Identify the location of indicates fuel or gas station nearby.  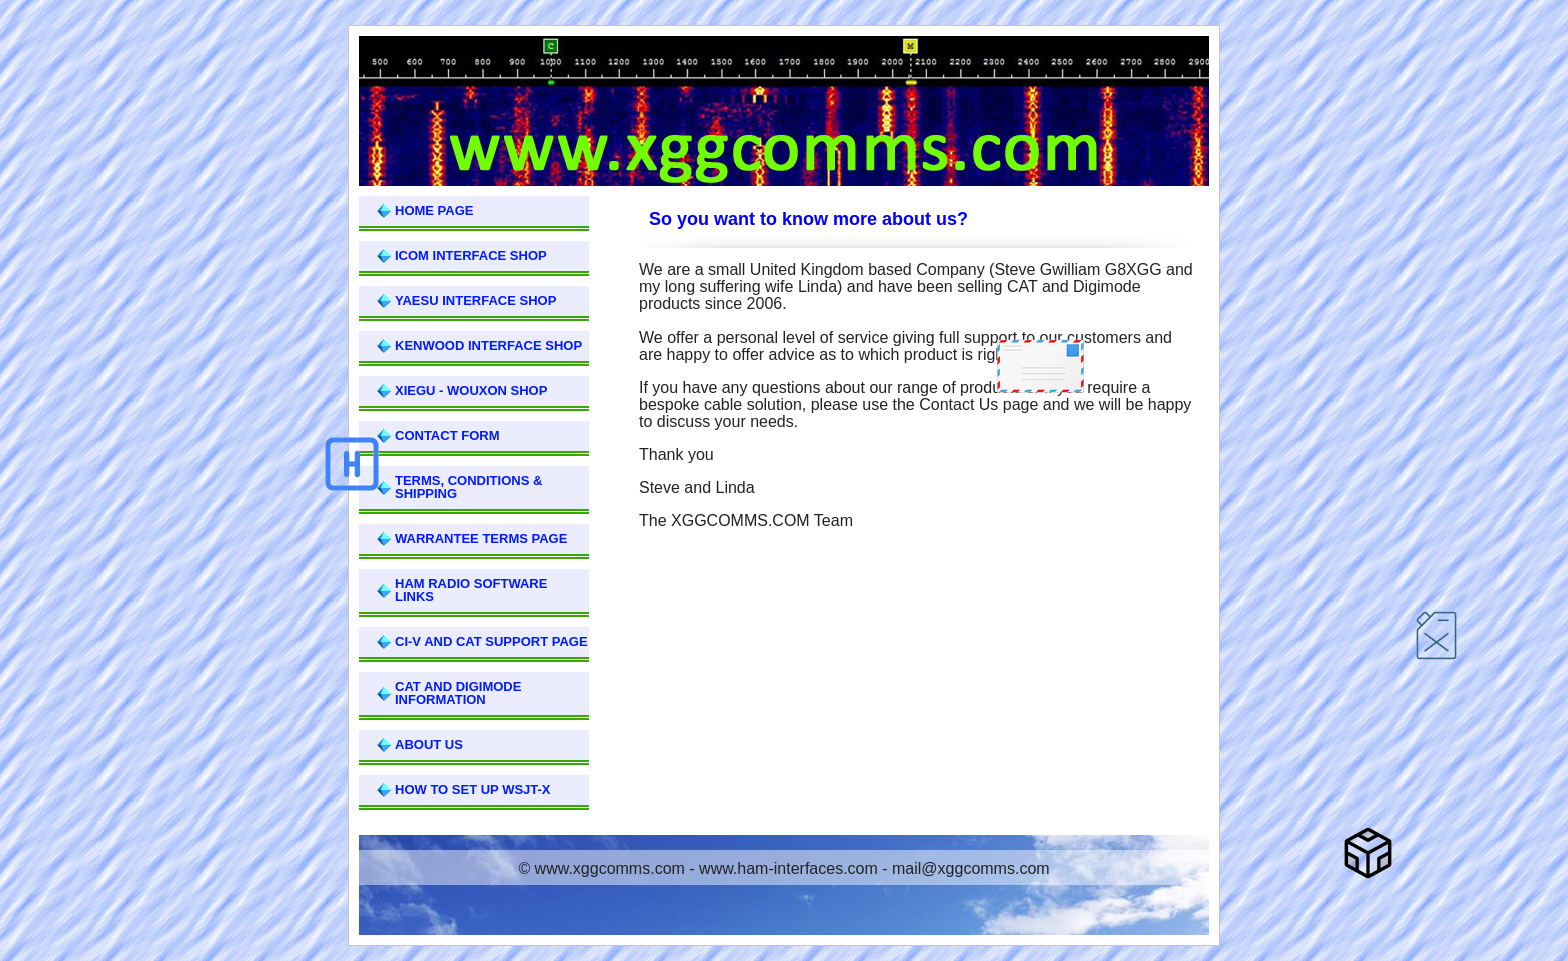
(1436, 635).